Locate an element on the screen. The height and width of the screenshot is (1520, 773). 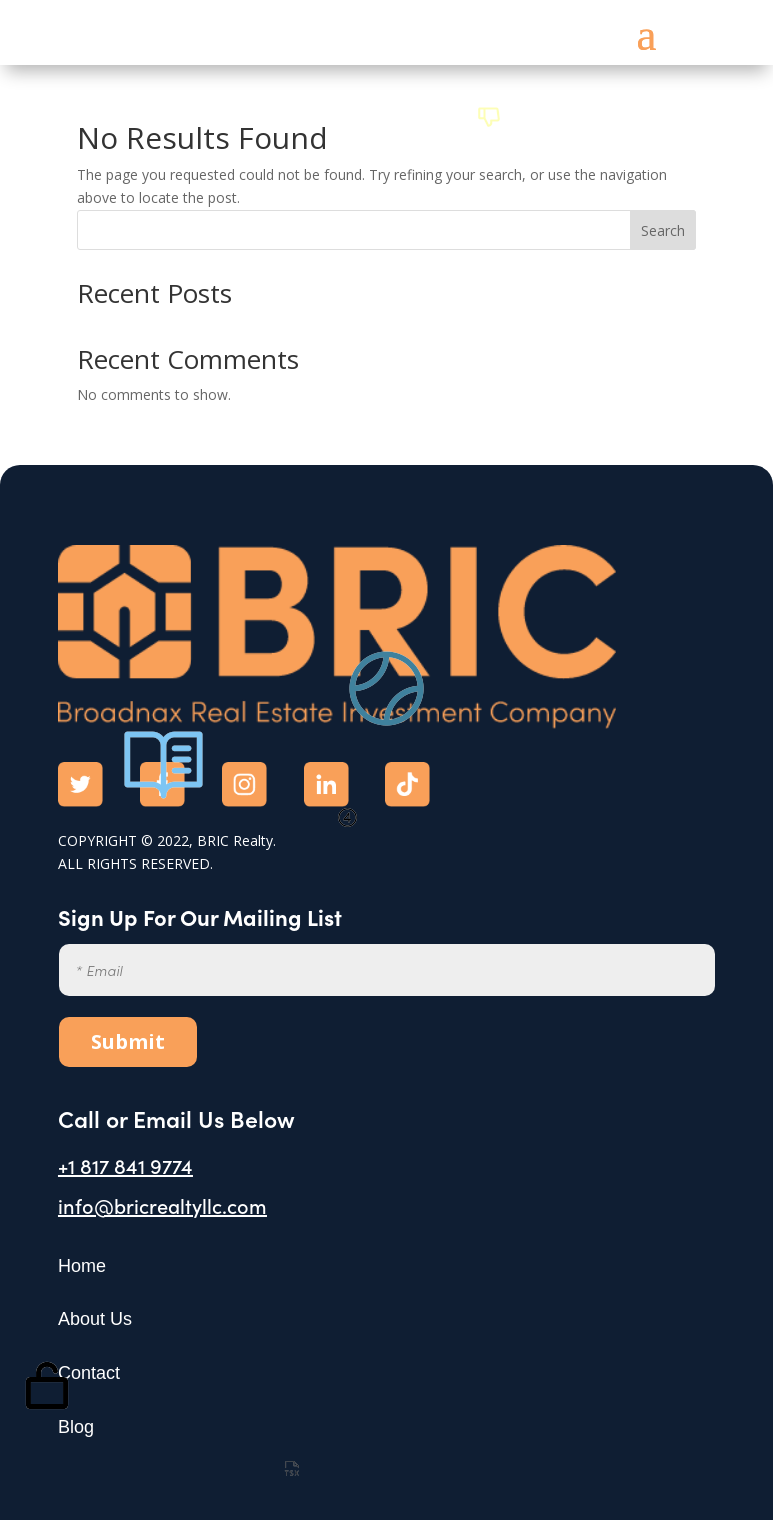
dislike or downvote content is located at coordinates (489, 116).